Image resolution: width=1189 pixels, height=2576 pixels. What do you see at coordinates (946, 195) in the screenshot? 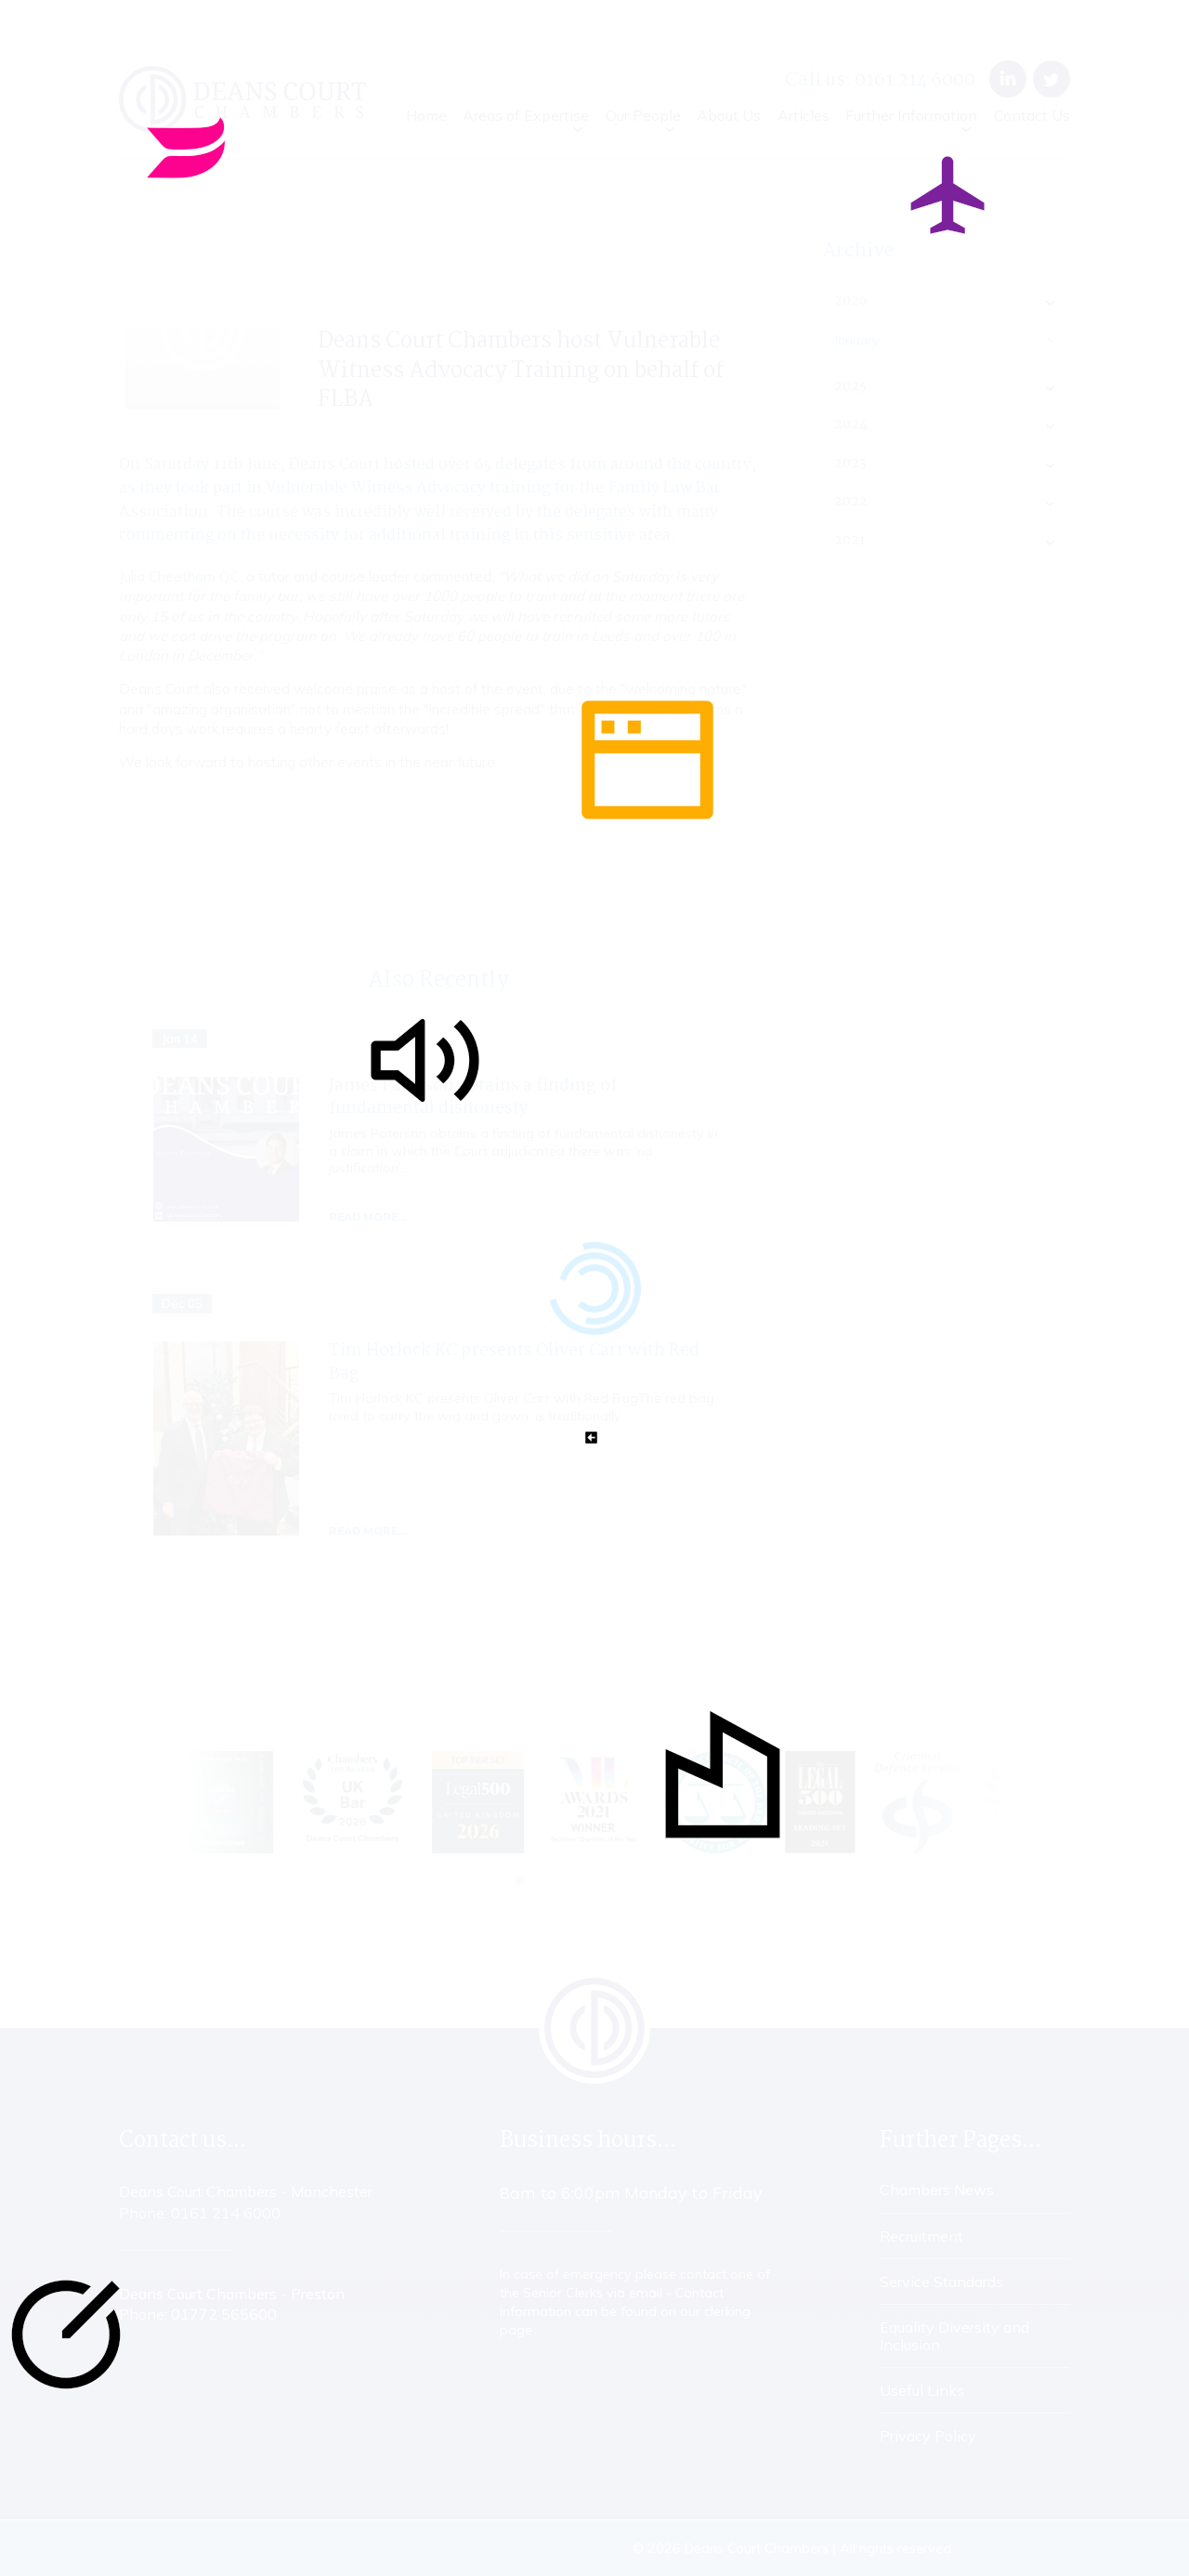
I see `enable airplane mode` at bounding box center [946, 195].